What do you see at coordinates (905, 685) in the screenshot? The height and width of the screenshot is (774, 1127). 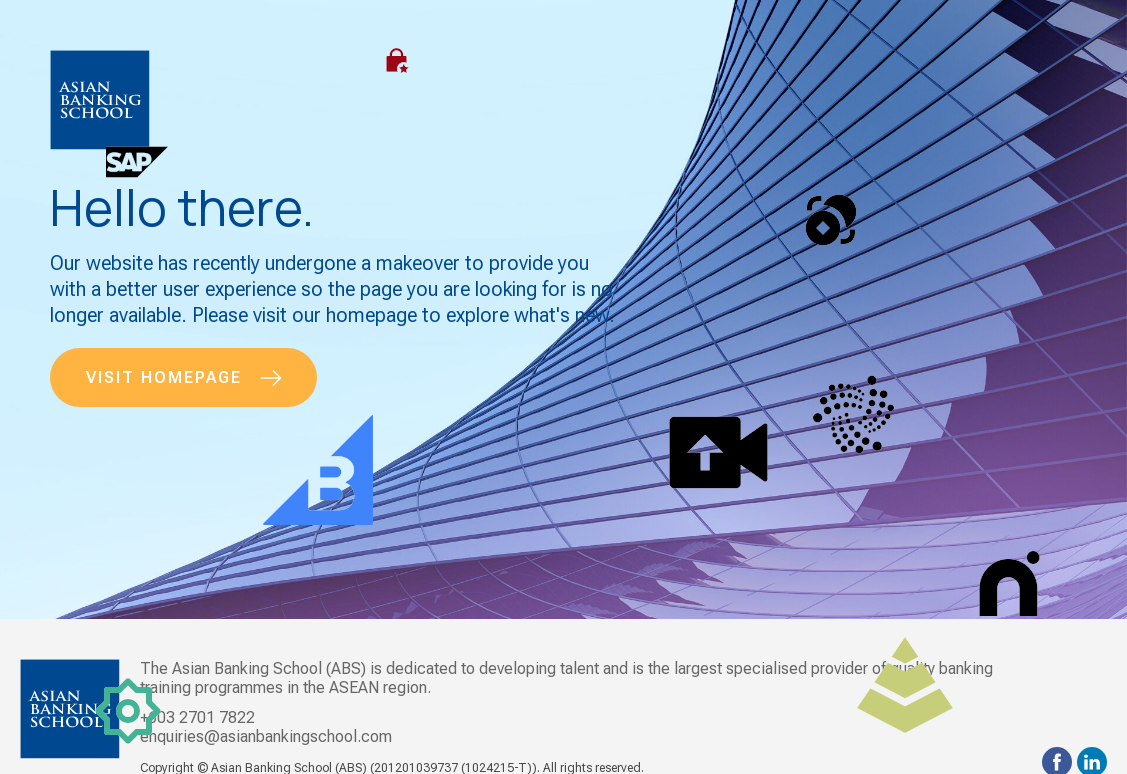 I see `red app logo` at bounding box center [905, 685].